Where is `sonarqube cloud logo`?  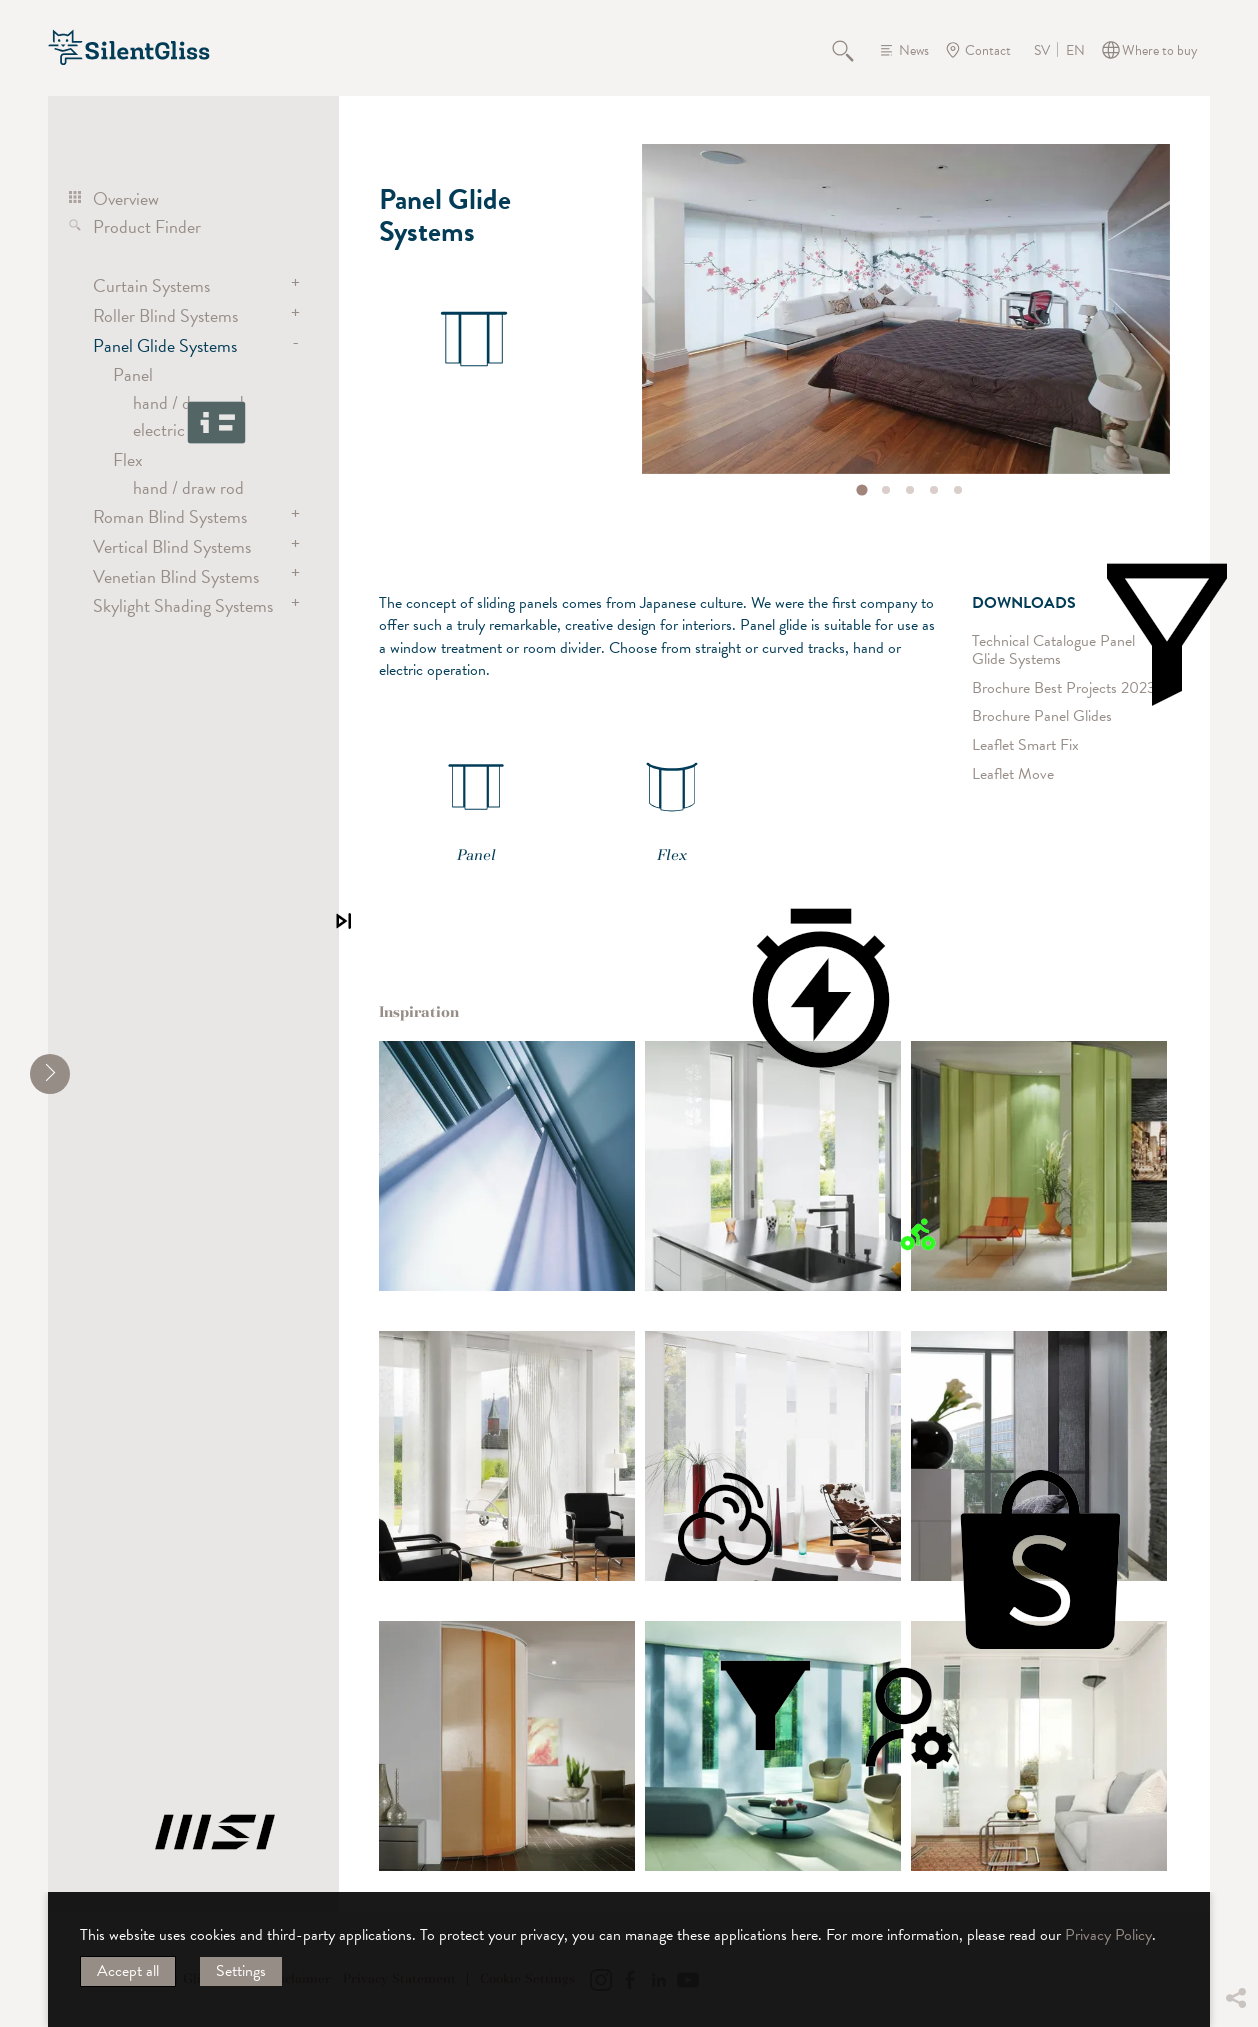 sonarqube cloud logo is located at coordinates (725, 1519).